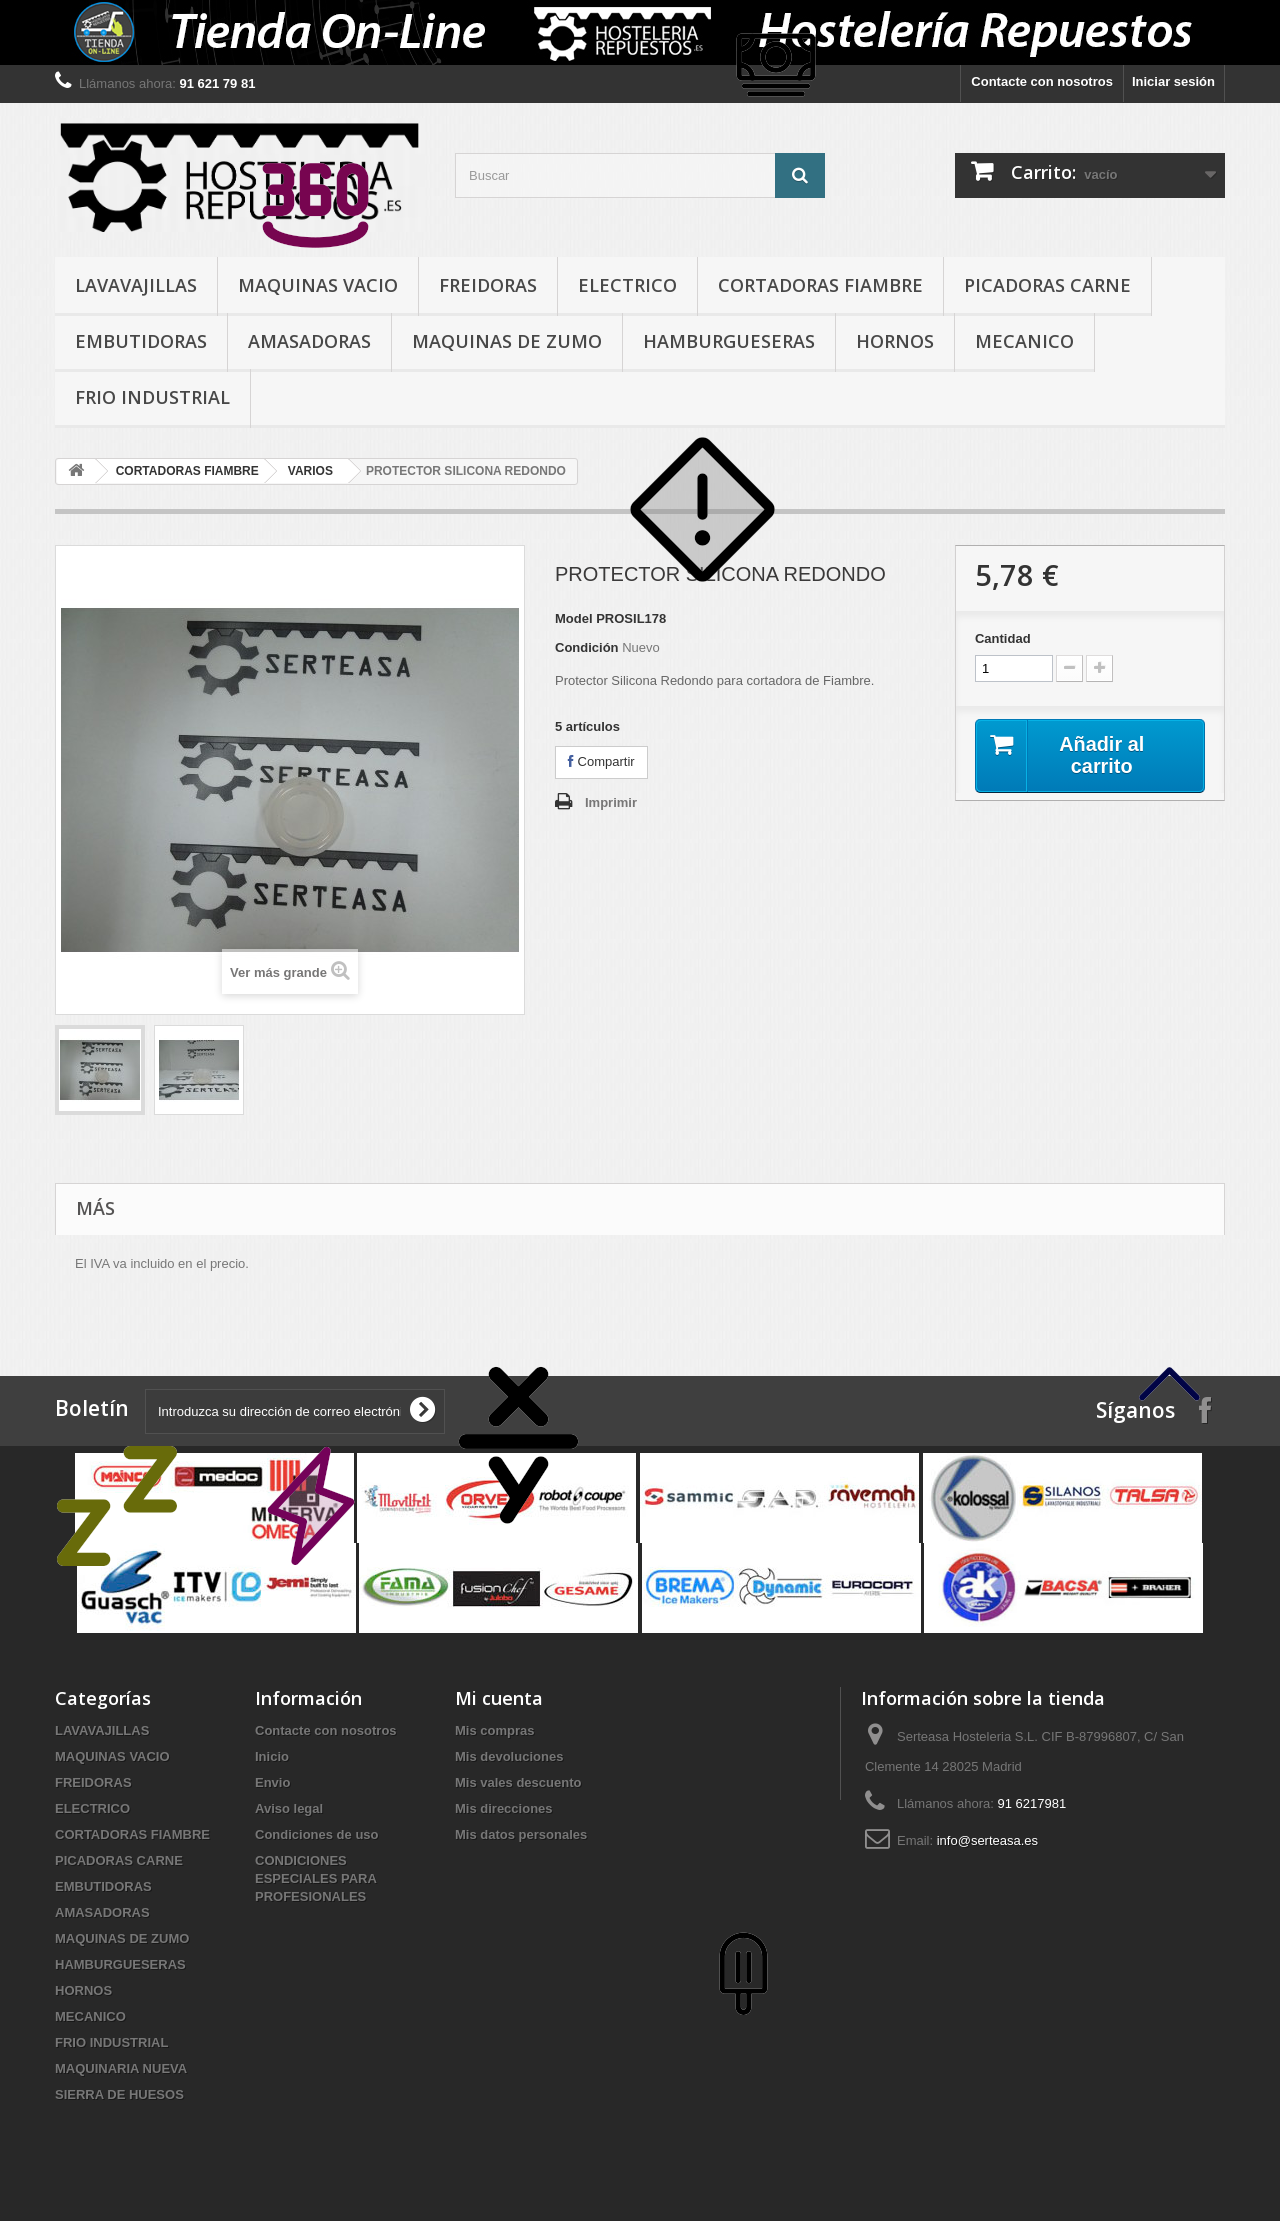 This screenshot has width=1280, height=2221. What do you see at coordinates (776, 65) in the screenshot?
I see `view your cash balance` at bounding box center [776, 65].